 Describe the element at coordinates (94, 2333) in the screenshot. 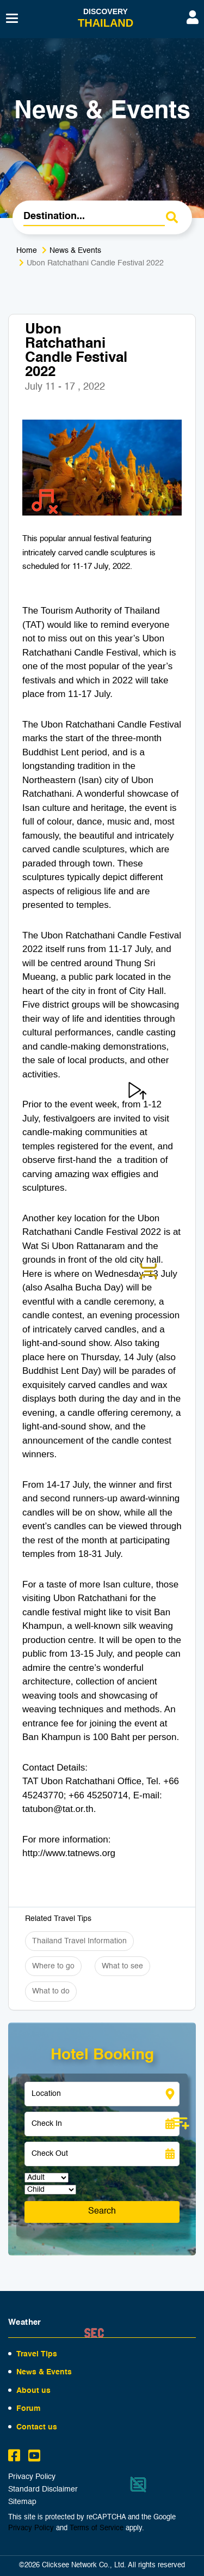

I see `secant function in a math or calculator app` at that location.